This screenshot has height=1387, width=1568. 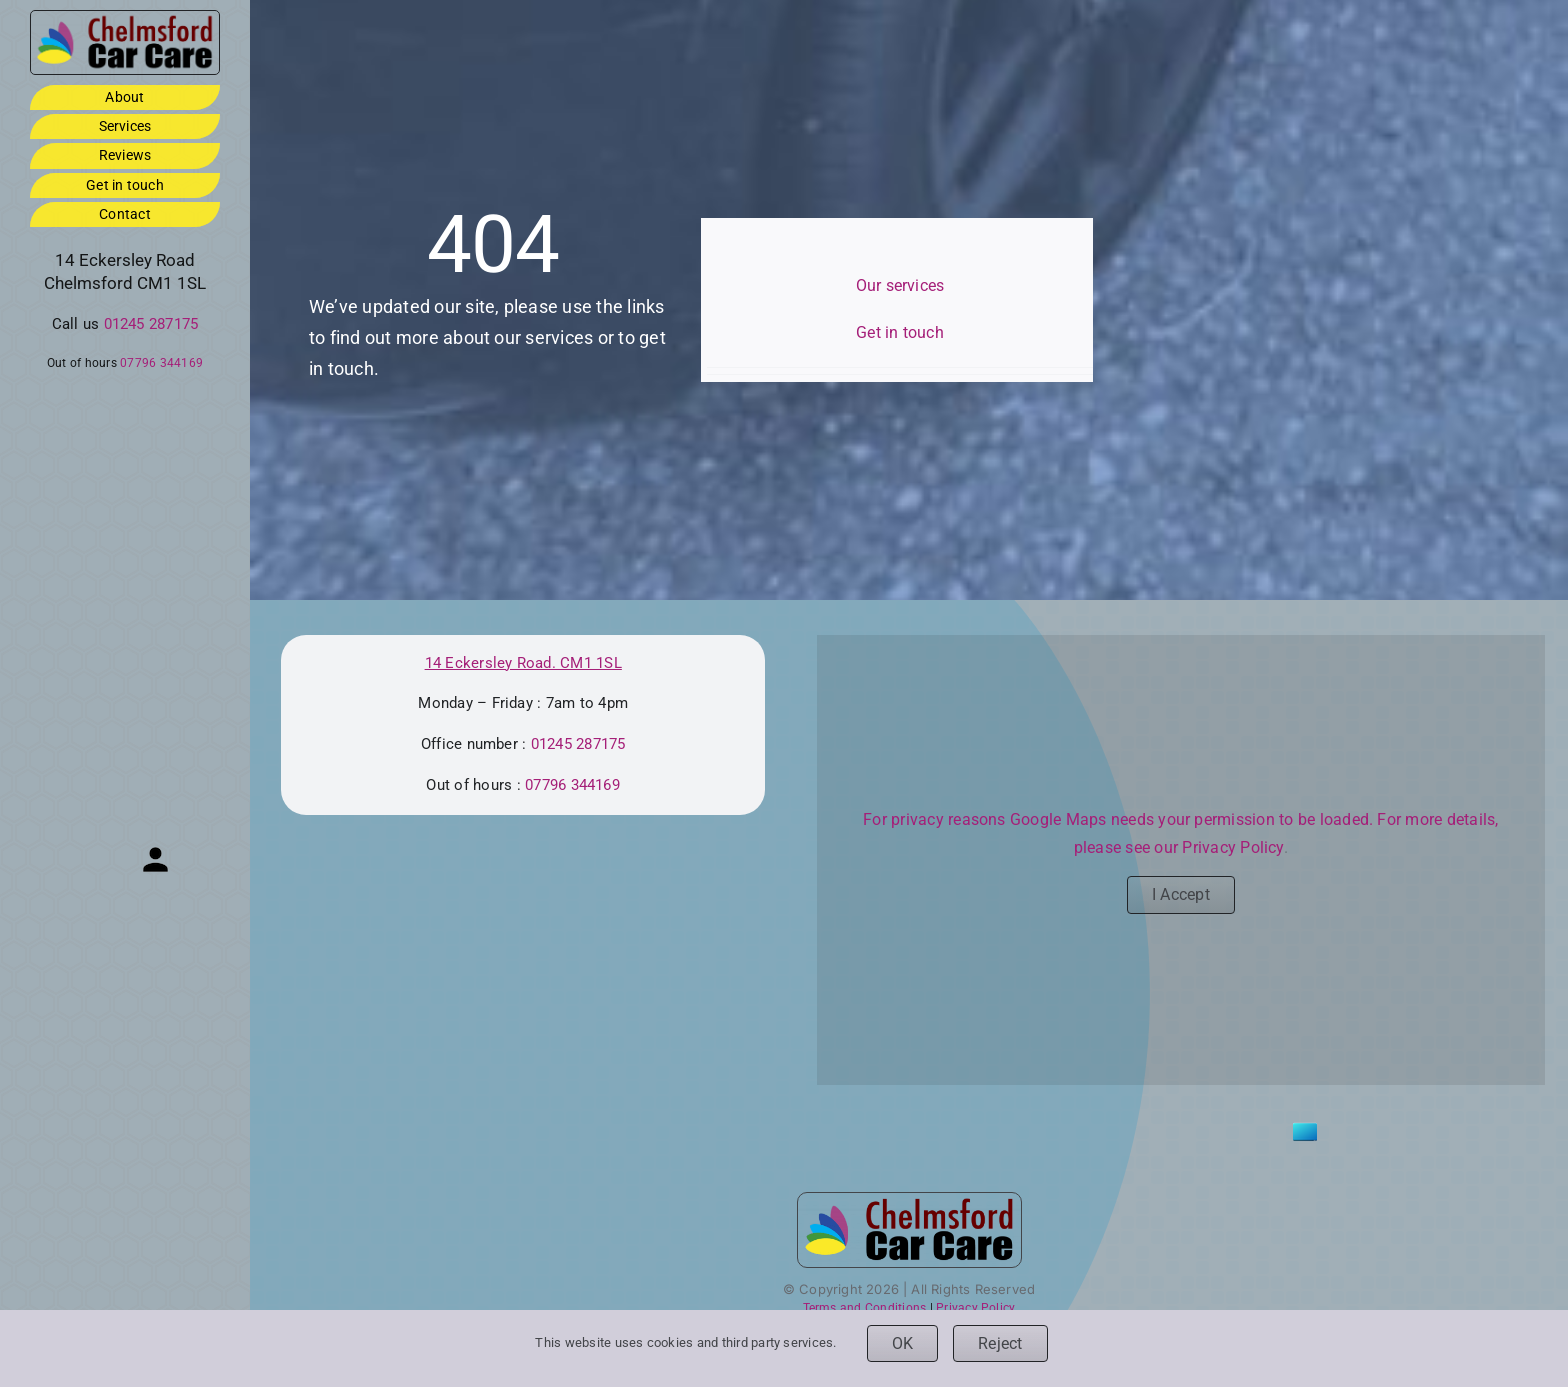 I want to click on view desktop or return to home screen, so click(x=1305, y=1132).